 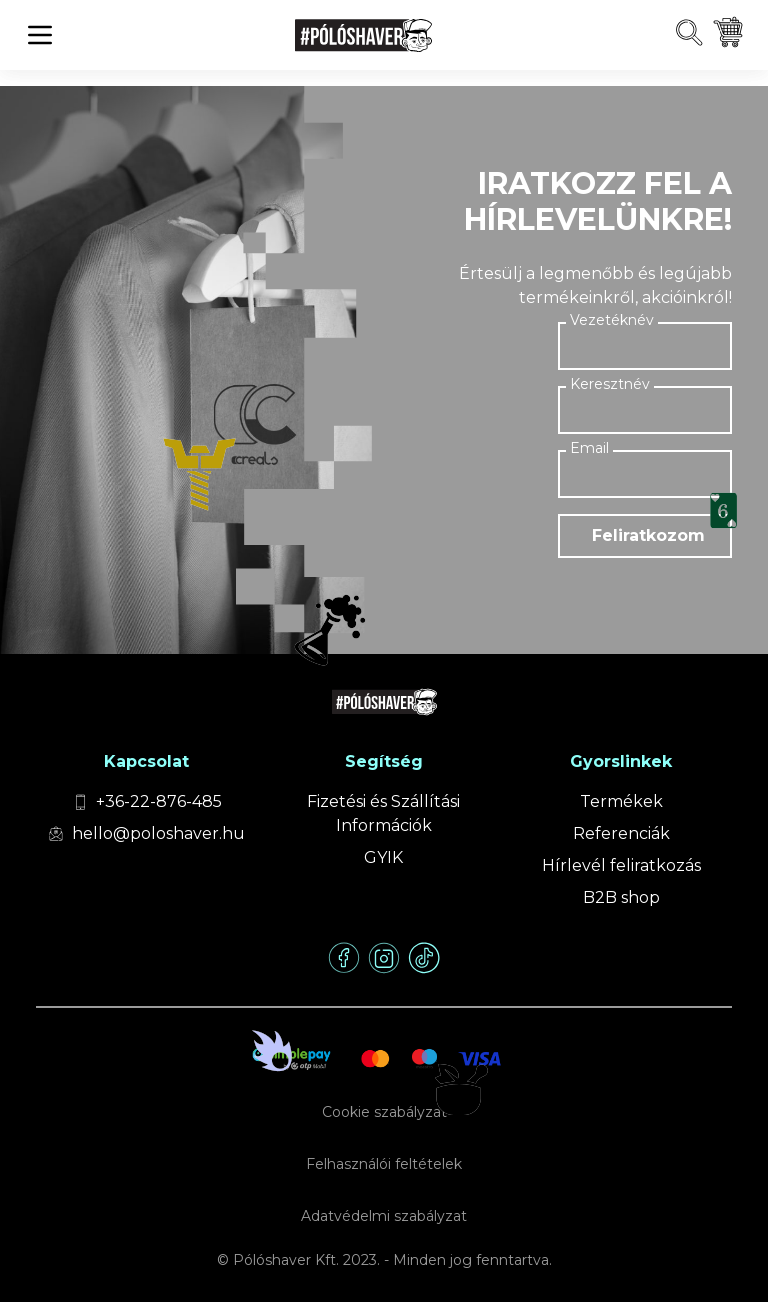 I want to click on access alchemy or crafting features, so click(x=330, y=630).